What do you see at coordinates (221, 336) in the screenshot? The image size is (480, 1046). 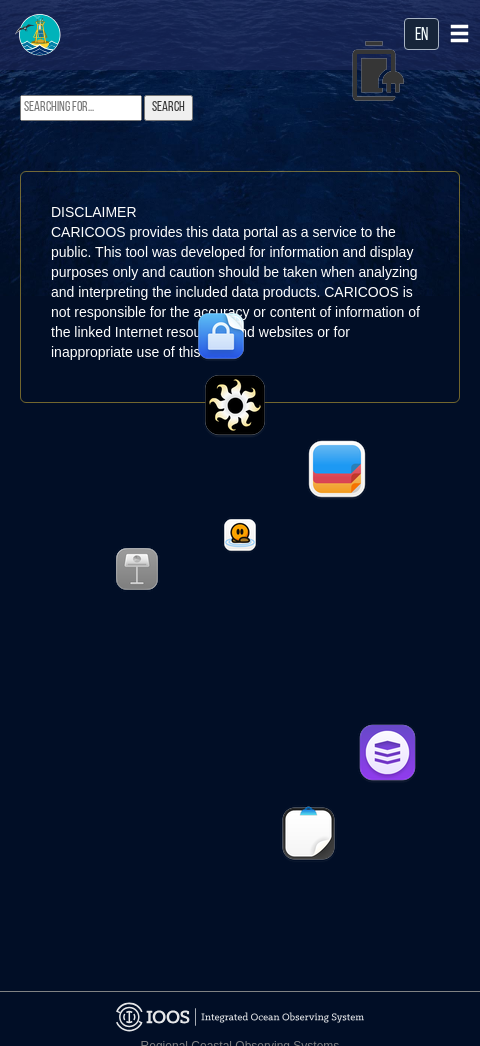 I see `open screensaver and lock screen preferences` at bounding box center [221, 336].